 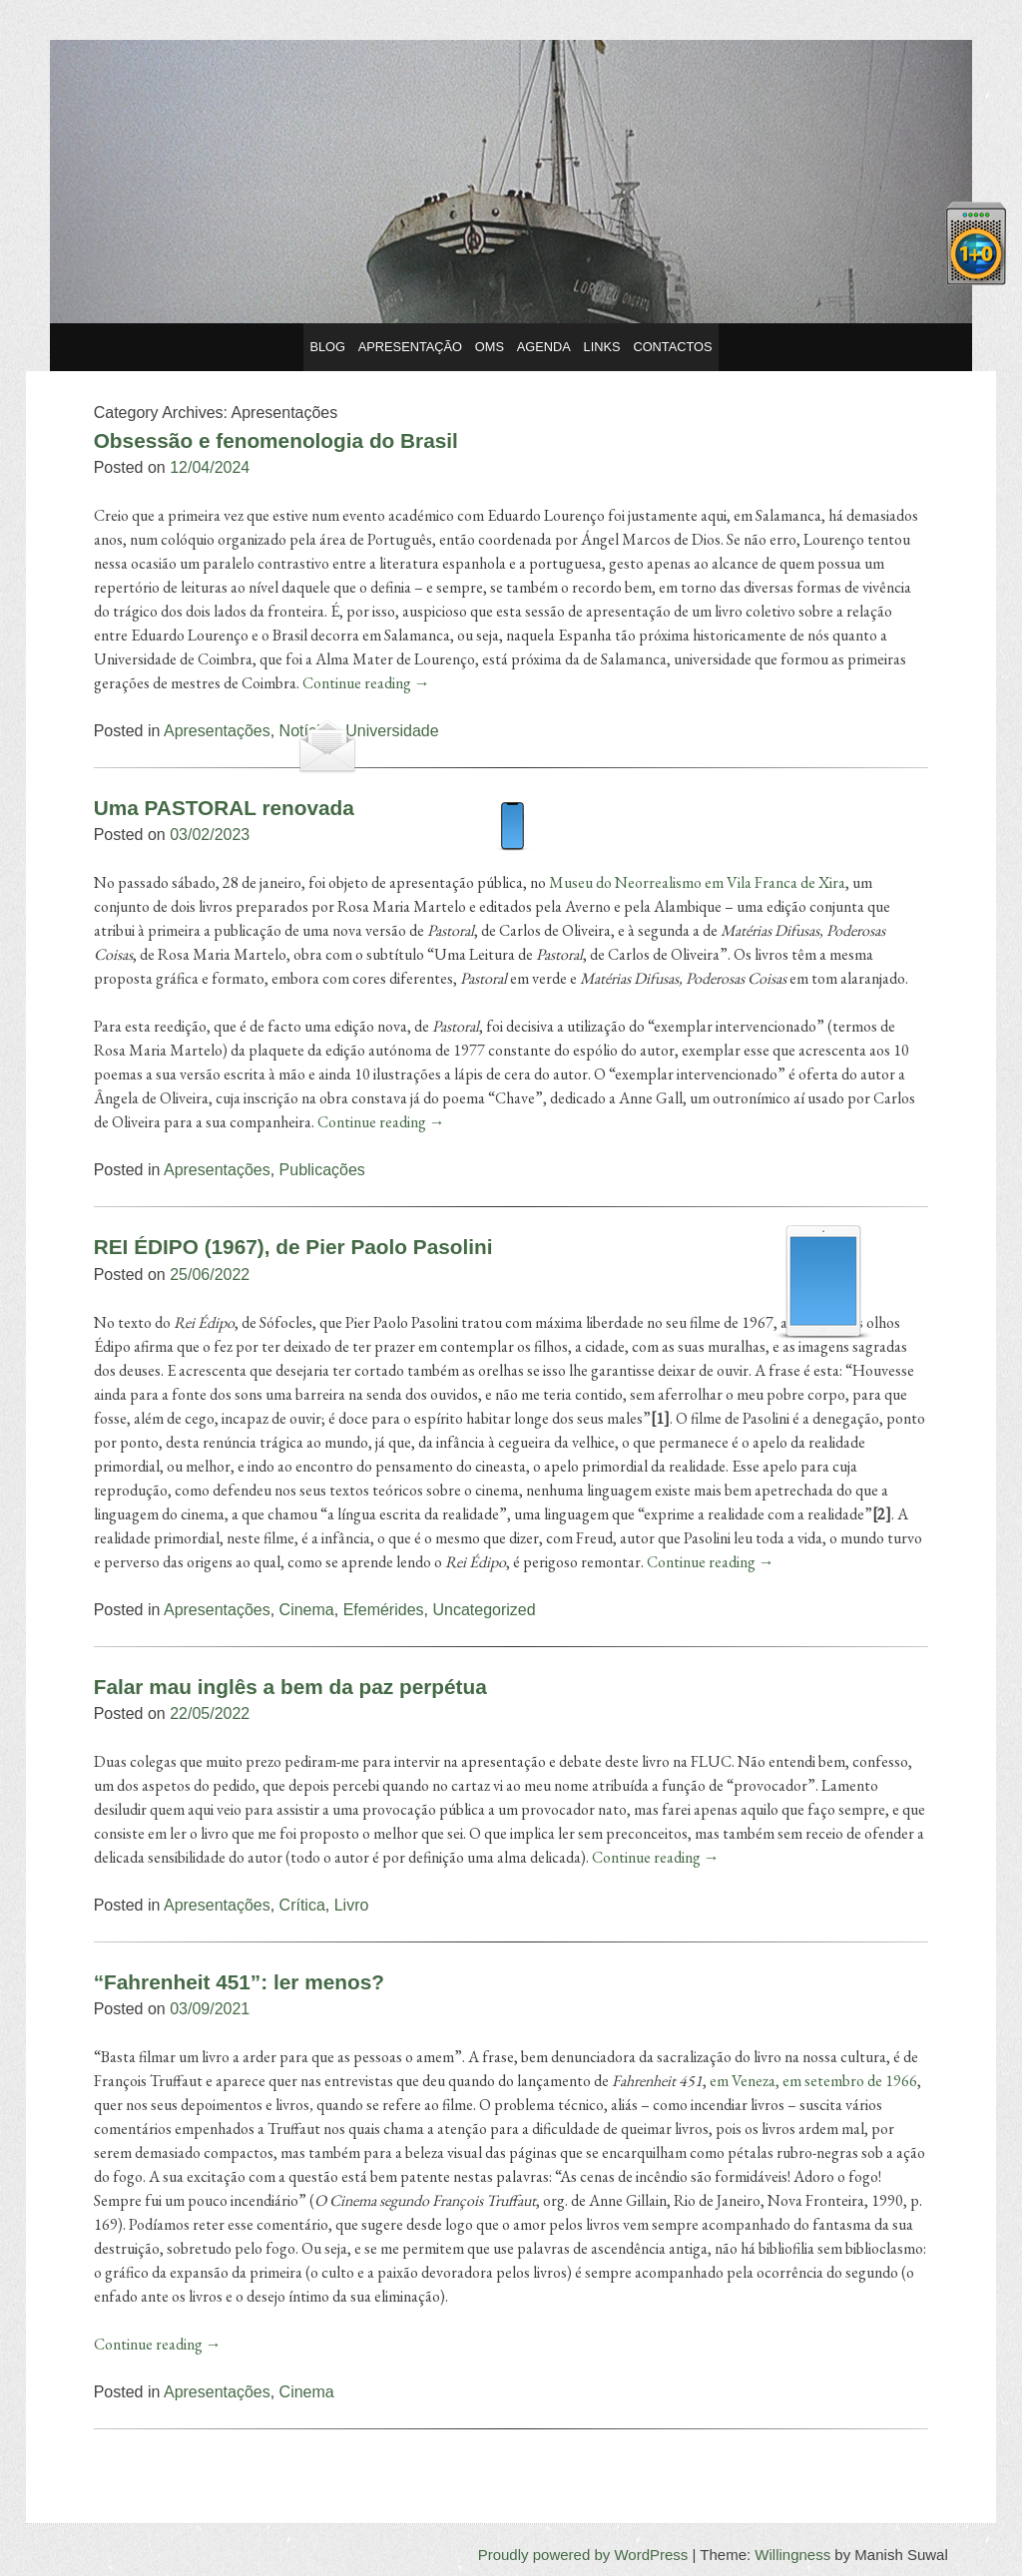 I want to click on open mail or email application, so click(x=327, y=747).